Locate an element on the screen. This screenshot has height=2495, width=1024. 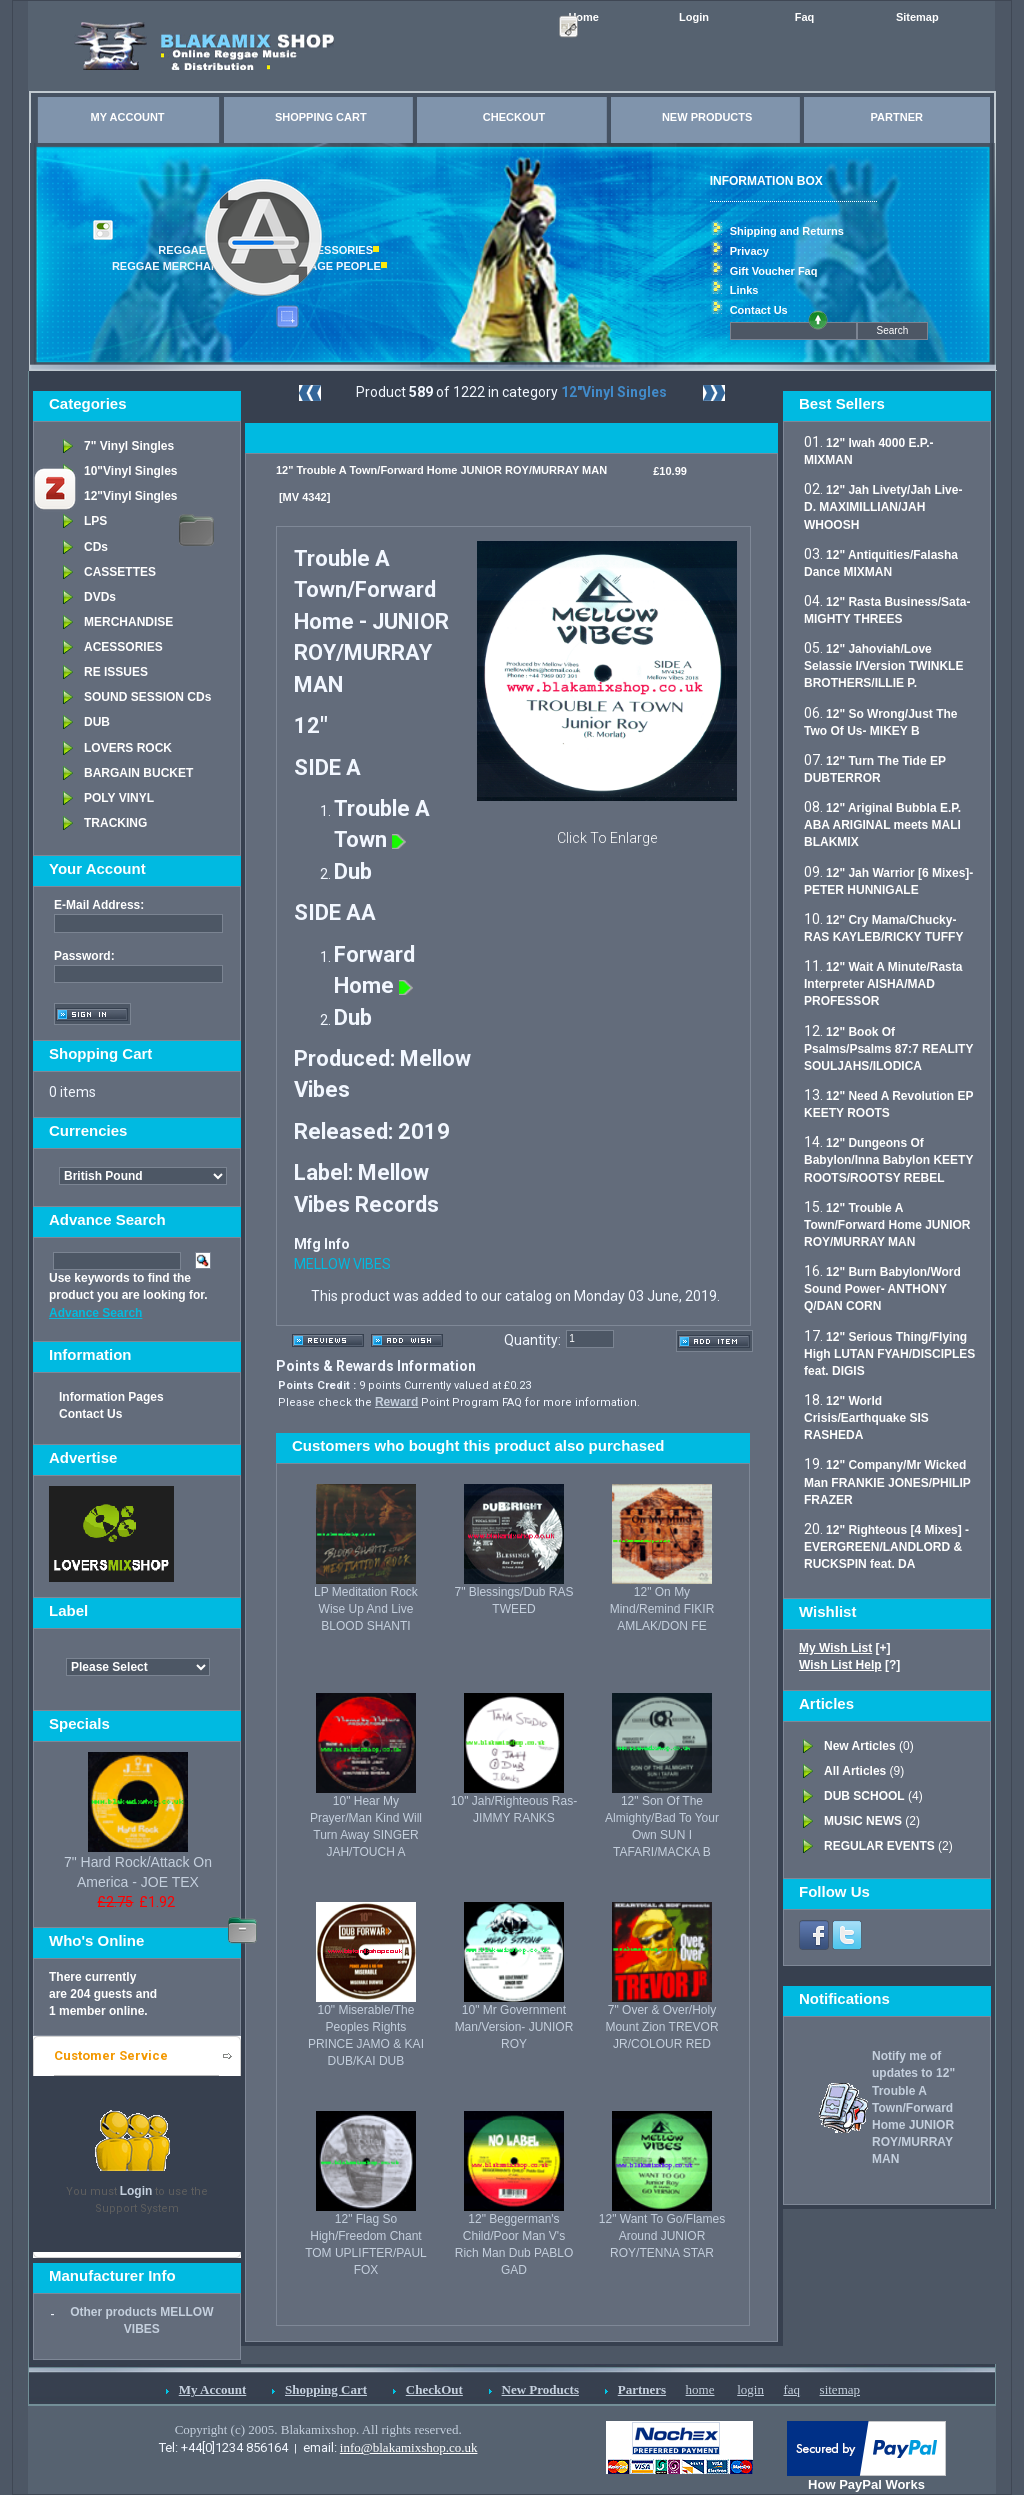
open zotero reference manager is located at coordinates (55, 489).